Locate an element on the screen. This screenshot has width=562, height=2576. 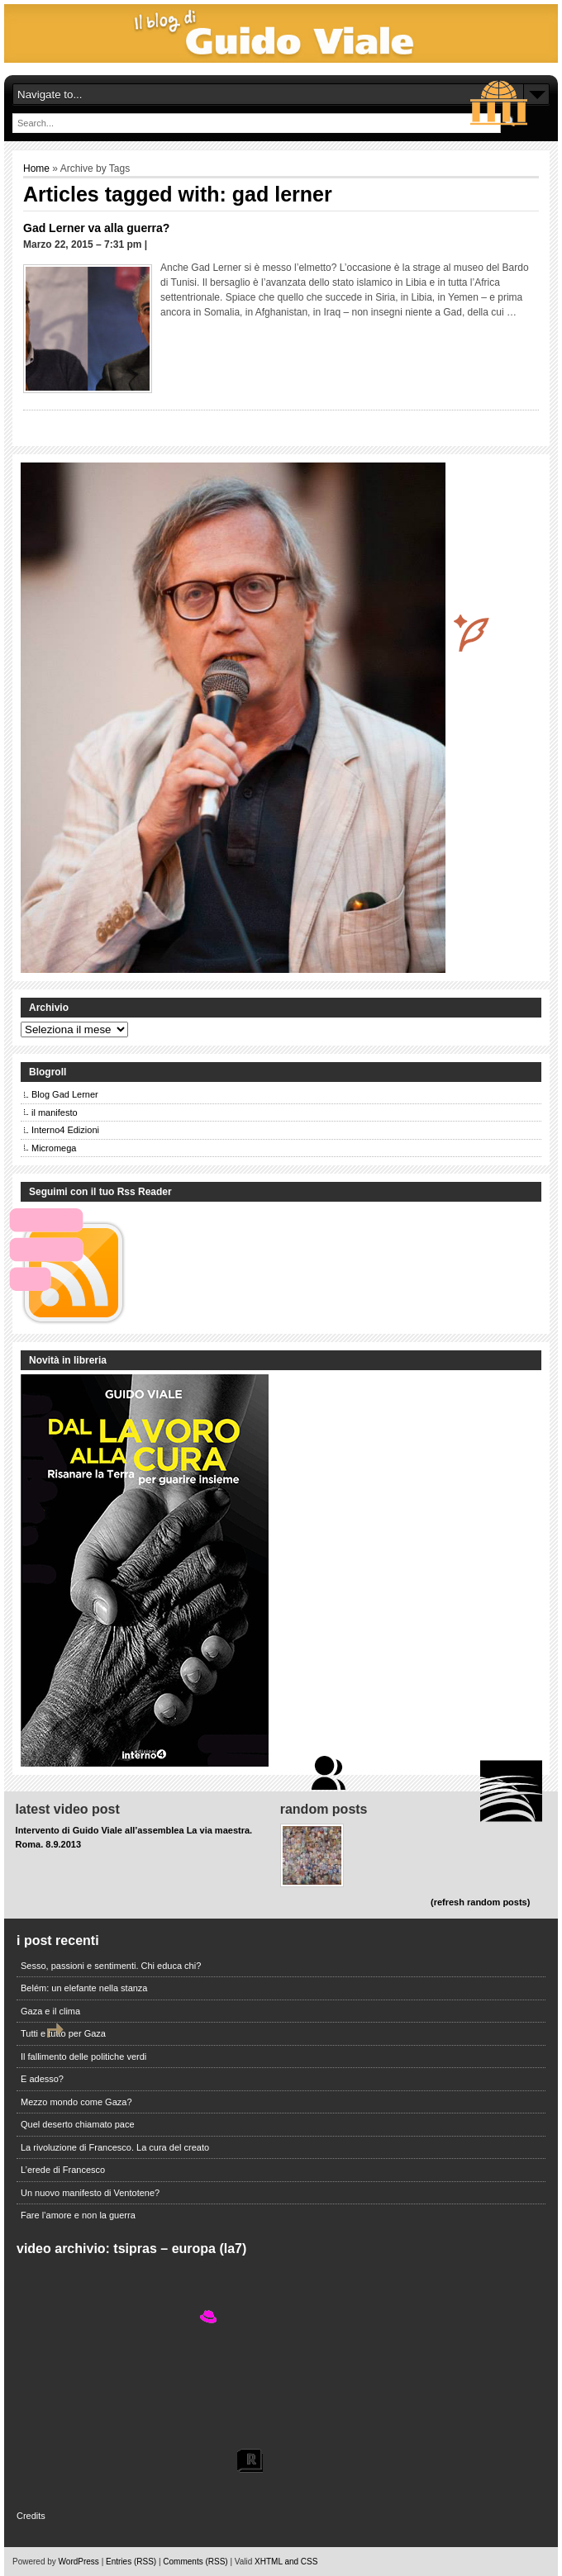
view group members is located at coordinates (327, 1773).